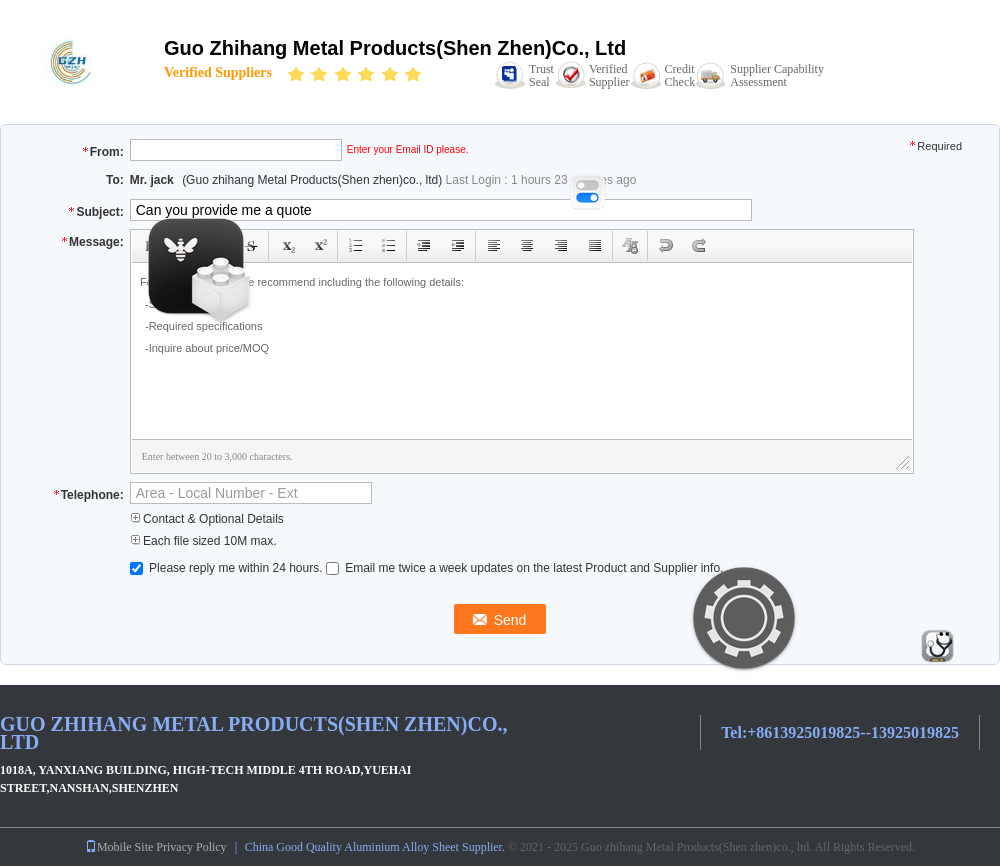  I want to click on access disk health and diagnostic settings, so click(937, 646).